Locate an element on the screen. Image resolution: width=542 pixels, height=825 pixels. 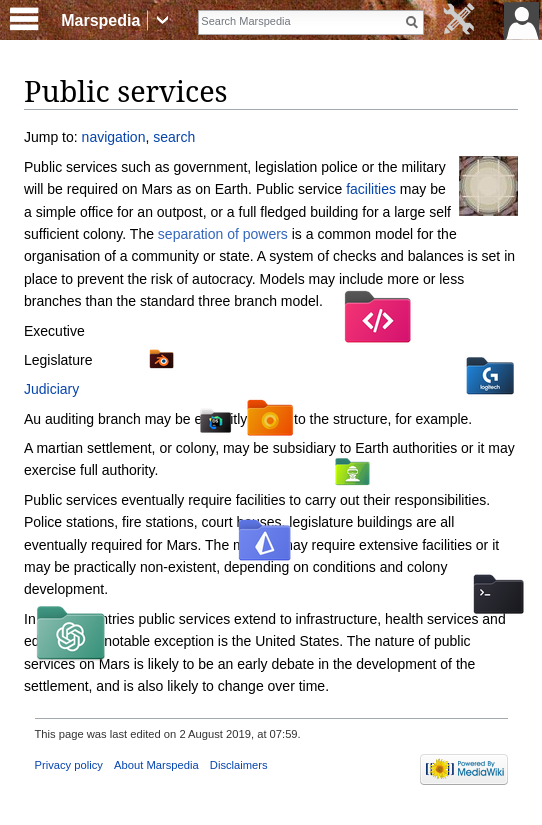
open folder containing ChatGPT-related files is located at coordinates (70, 634).